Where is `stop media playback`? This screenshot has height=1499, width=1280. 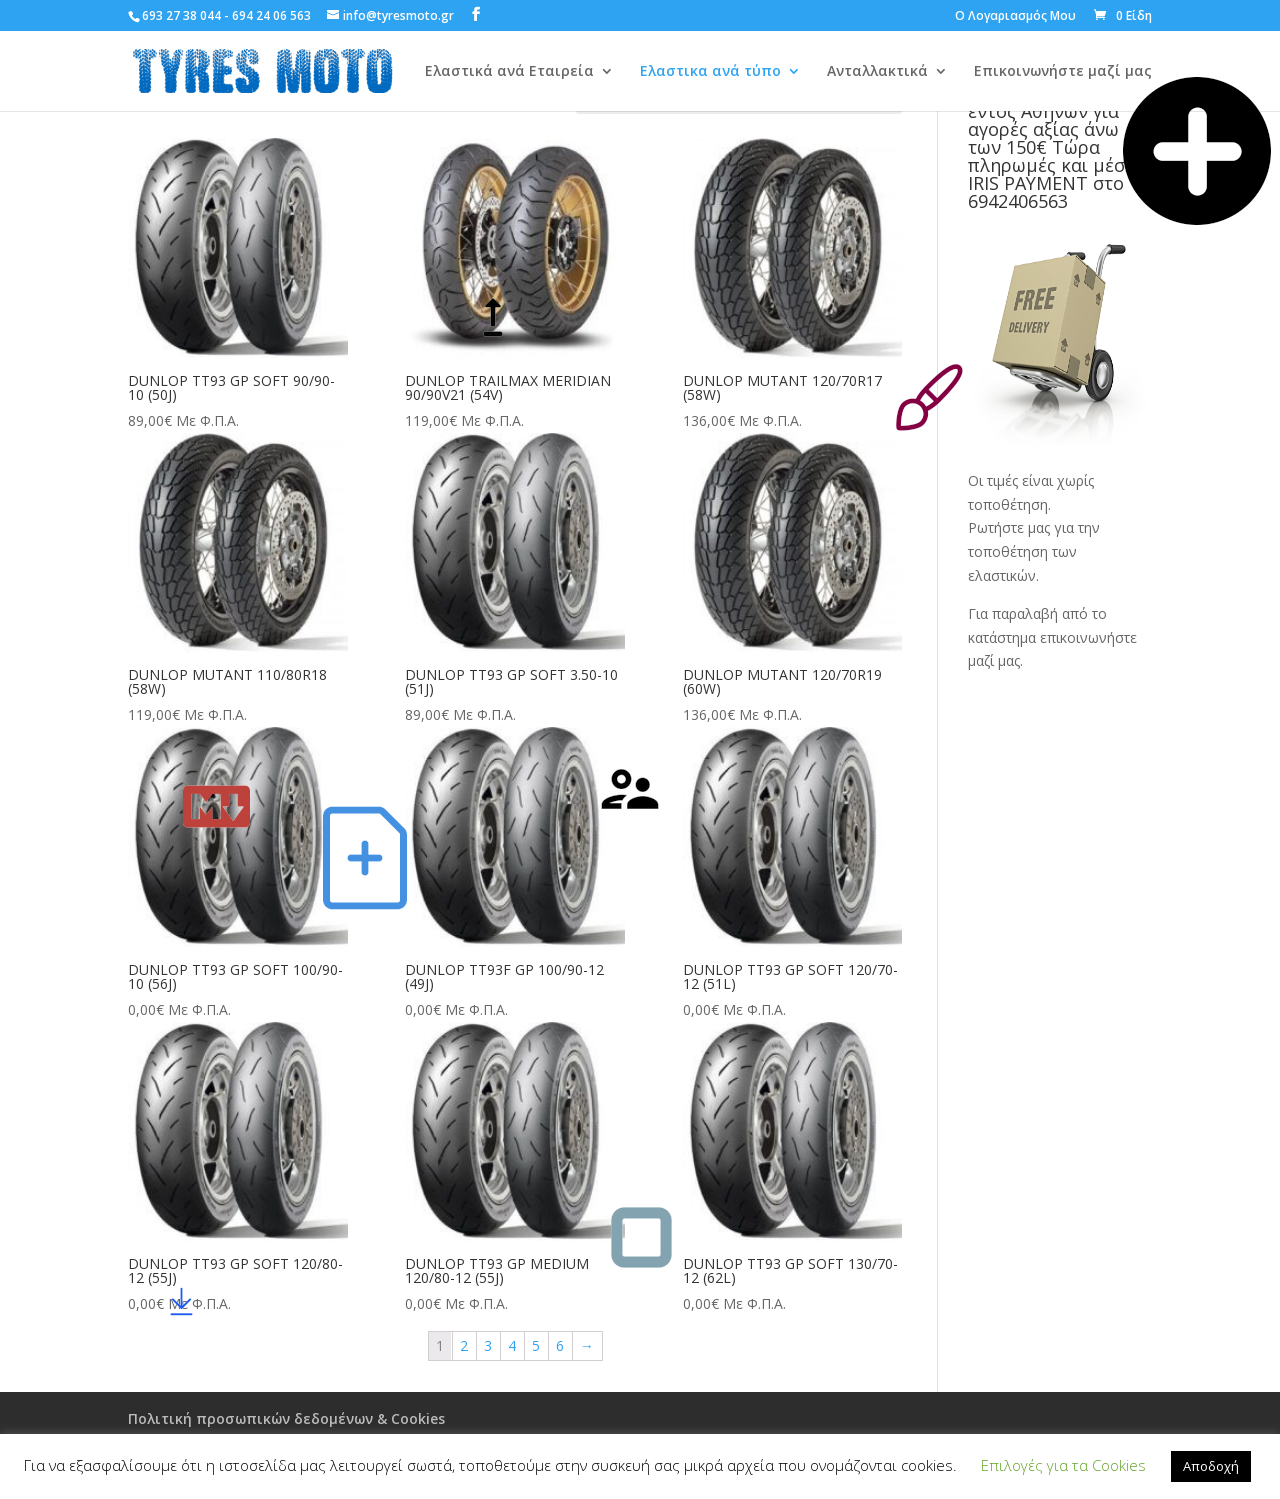
stop media playback is located at coordinates (641, 1237).